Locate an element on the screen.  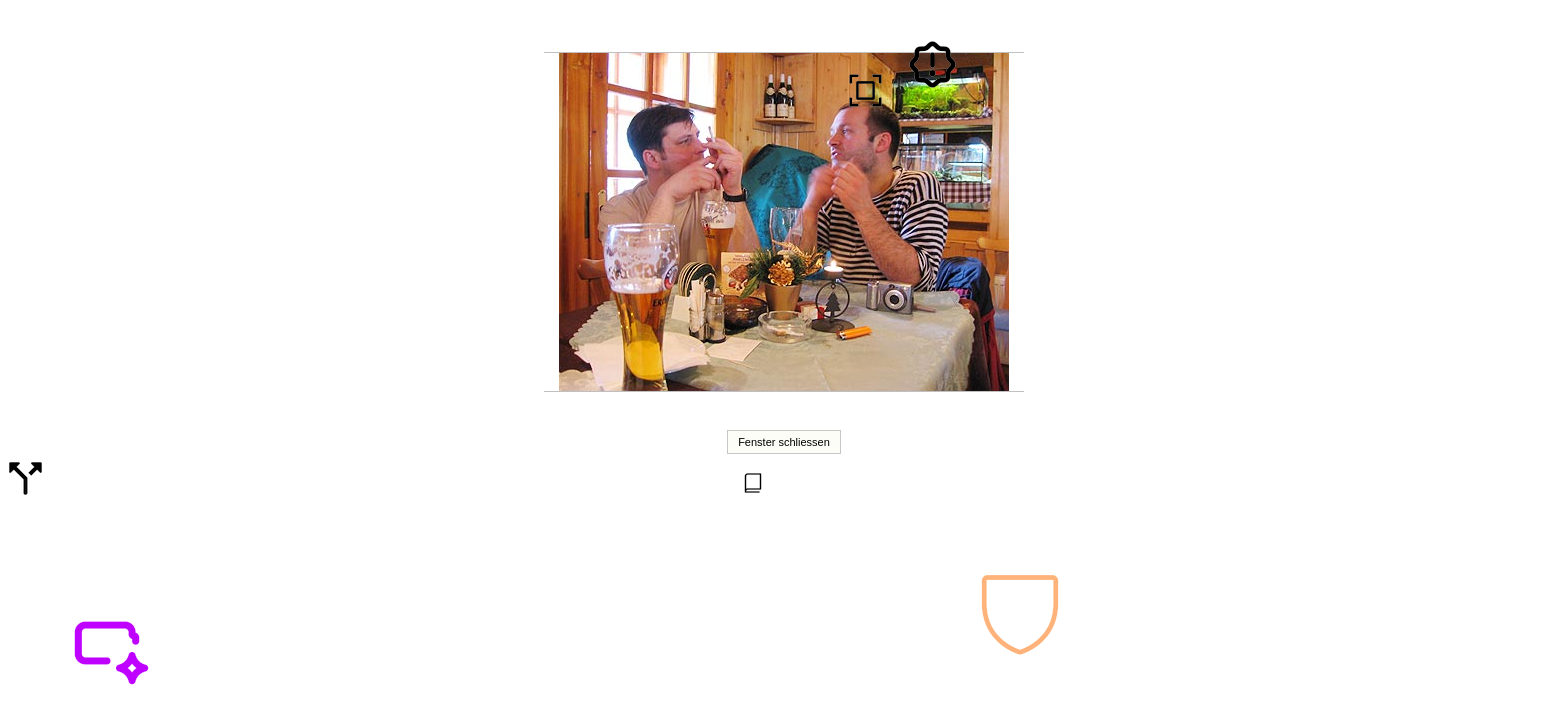
scan a QR code or barcode is located at coordinates (865, 90).